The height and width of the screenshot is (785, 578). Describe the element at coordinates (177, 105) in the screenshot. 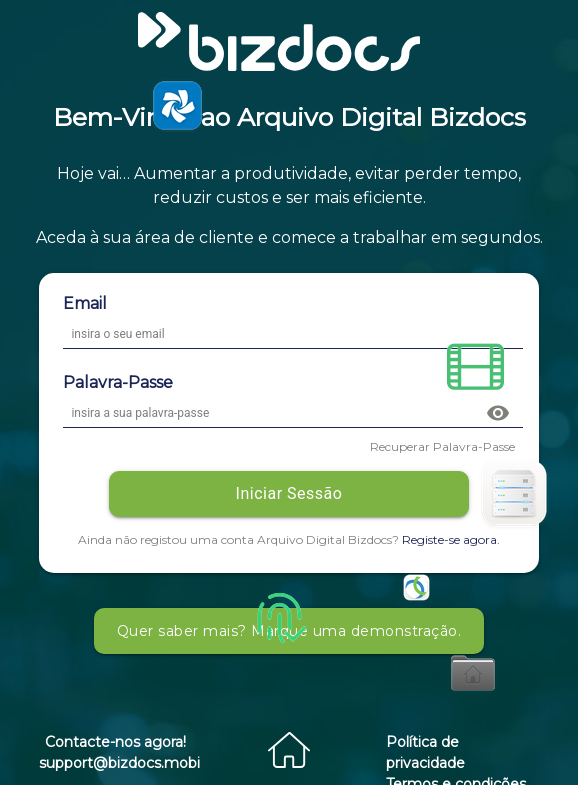

I see `open chakra linux distribution` at that location.